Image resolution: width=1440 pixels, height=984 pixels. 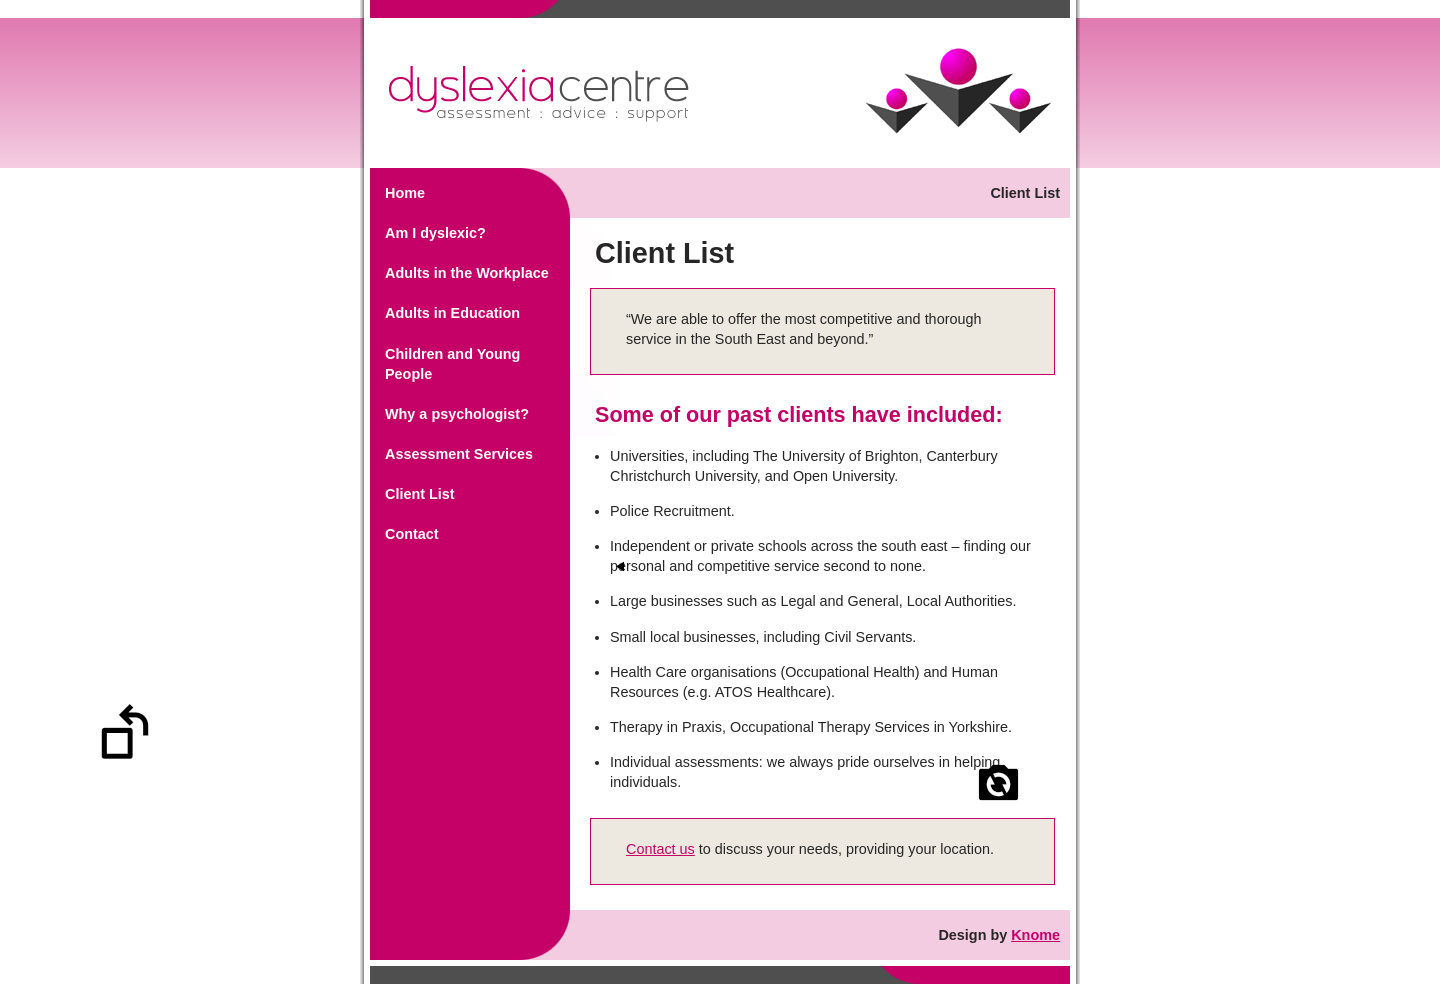 What do you see at coordinates (125, 733) in the screenshot?
I see `rotate object counterclockwise` at bounding box center [125, 733].